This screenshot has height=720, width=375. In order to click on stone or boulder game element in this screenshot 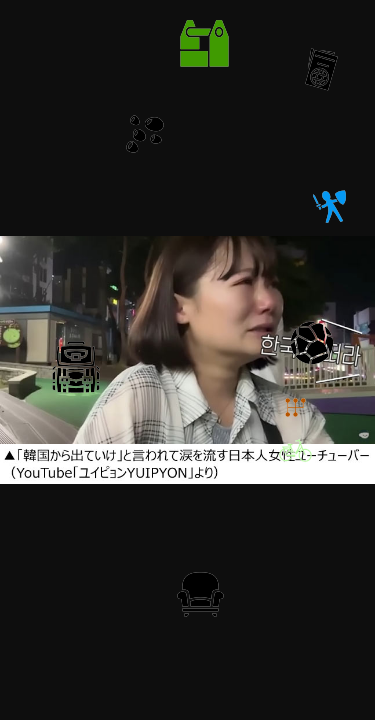, I will do `click(312, 343)`.